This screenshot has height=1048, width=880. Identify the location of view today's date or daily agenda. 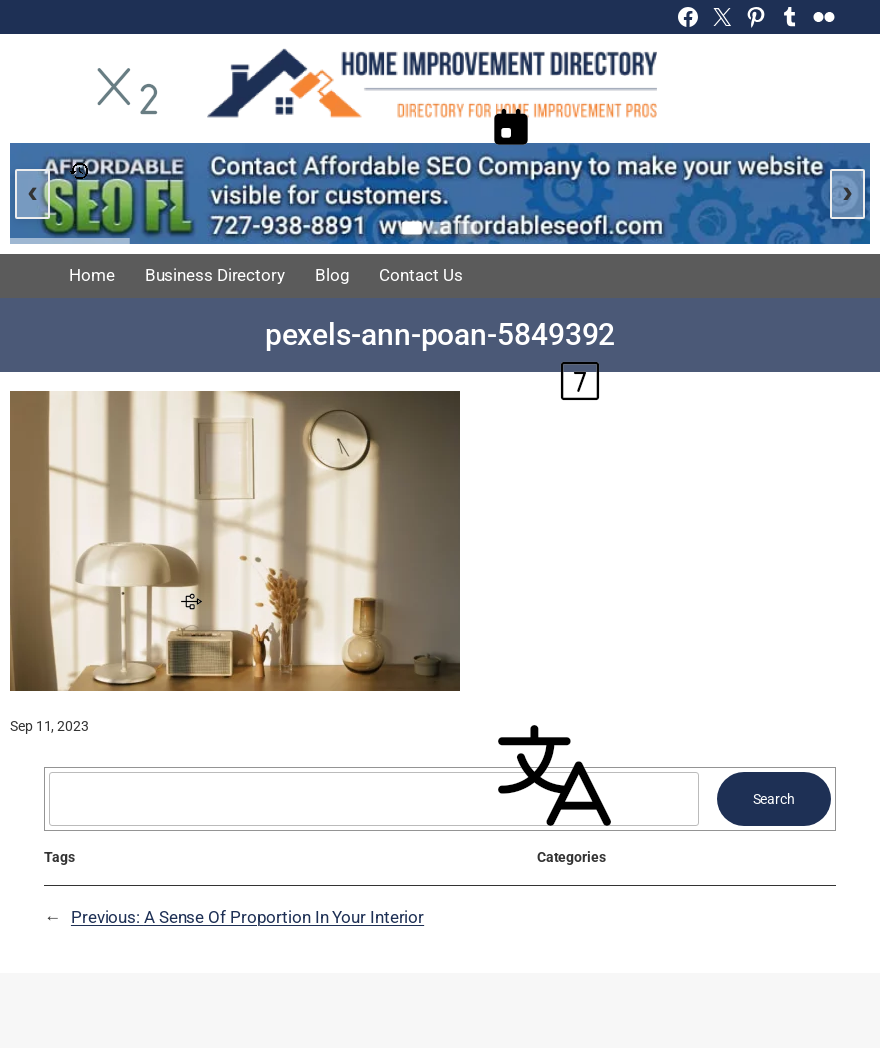
(511, 128).